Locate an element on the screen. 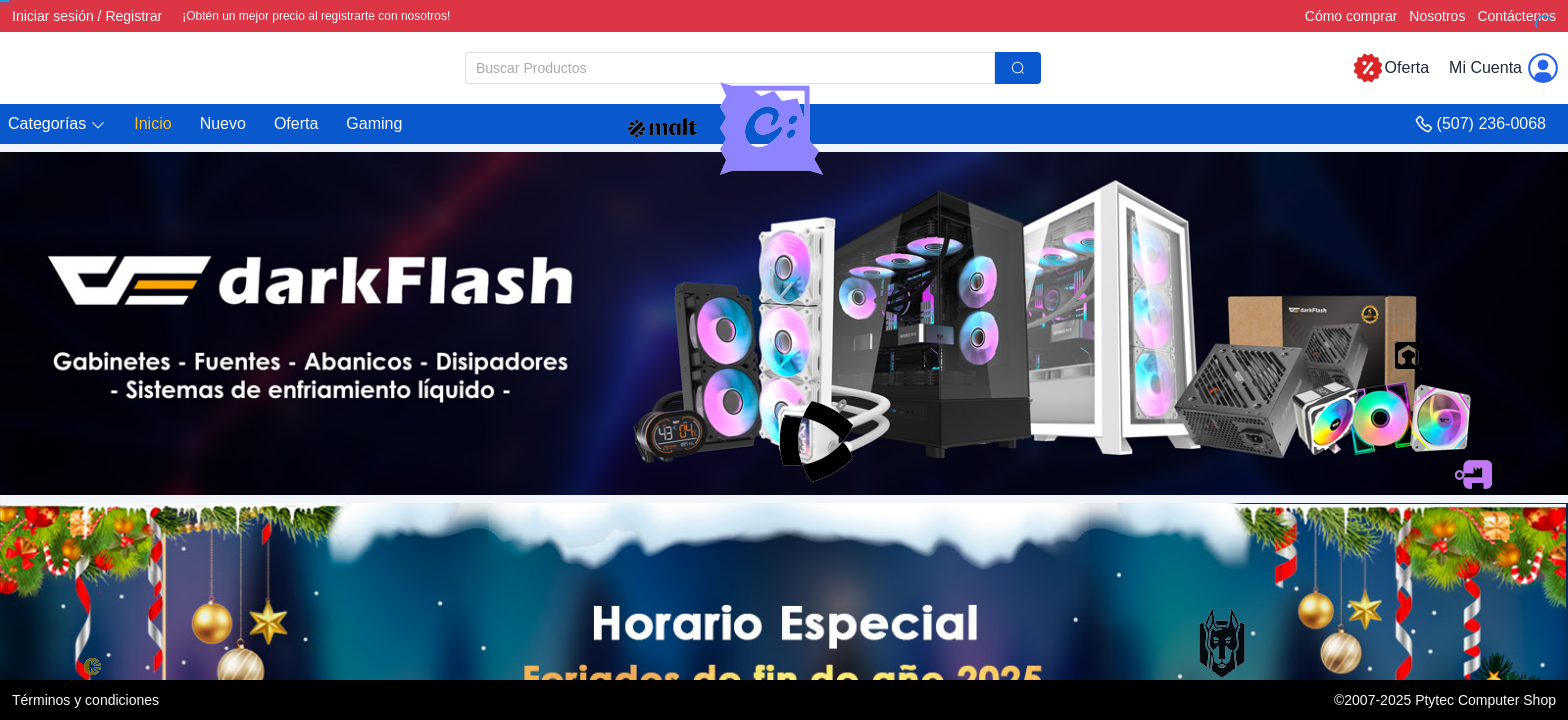 The height and width of the screenshot is (720, 1568). access Snyk security dashboard is located at coordinates (1222, 643).